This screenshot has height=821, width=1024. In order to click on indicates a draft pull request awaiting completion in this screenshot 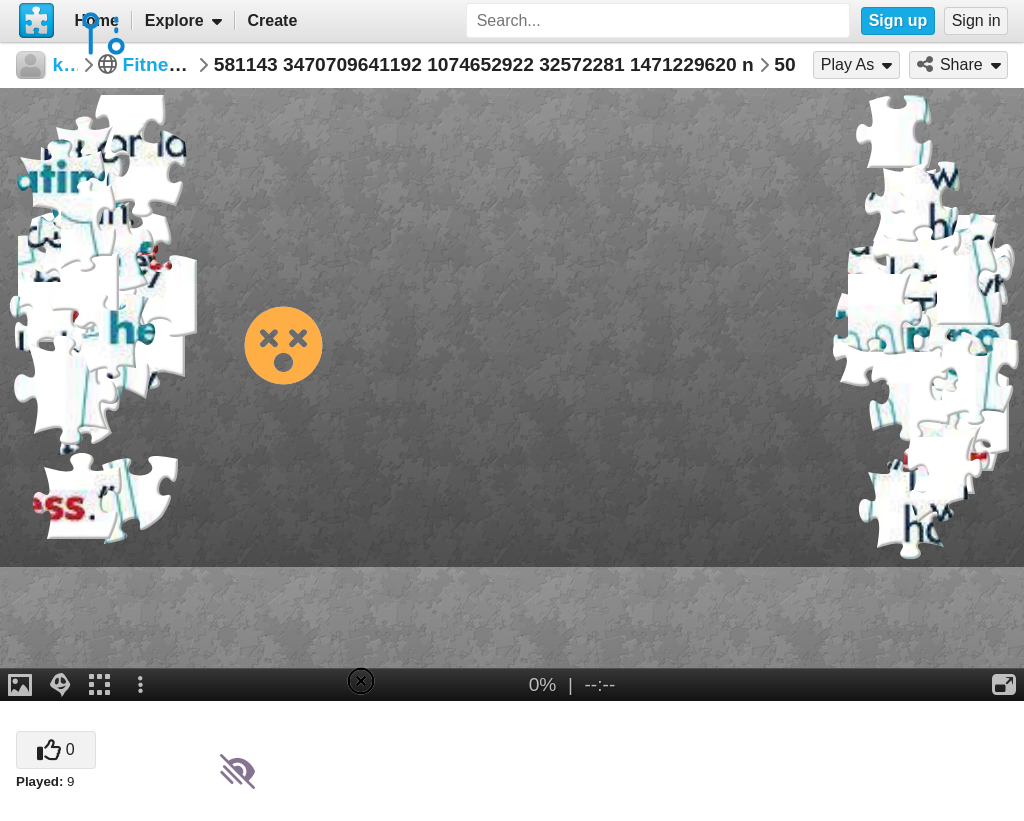, I will do `click(103, 33)`.